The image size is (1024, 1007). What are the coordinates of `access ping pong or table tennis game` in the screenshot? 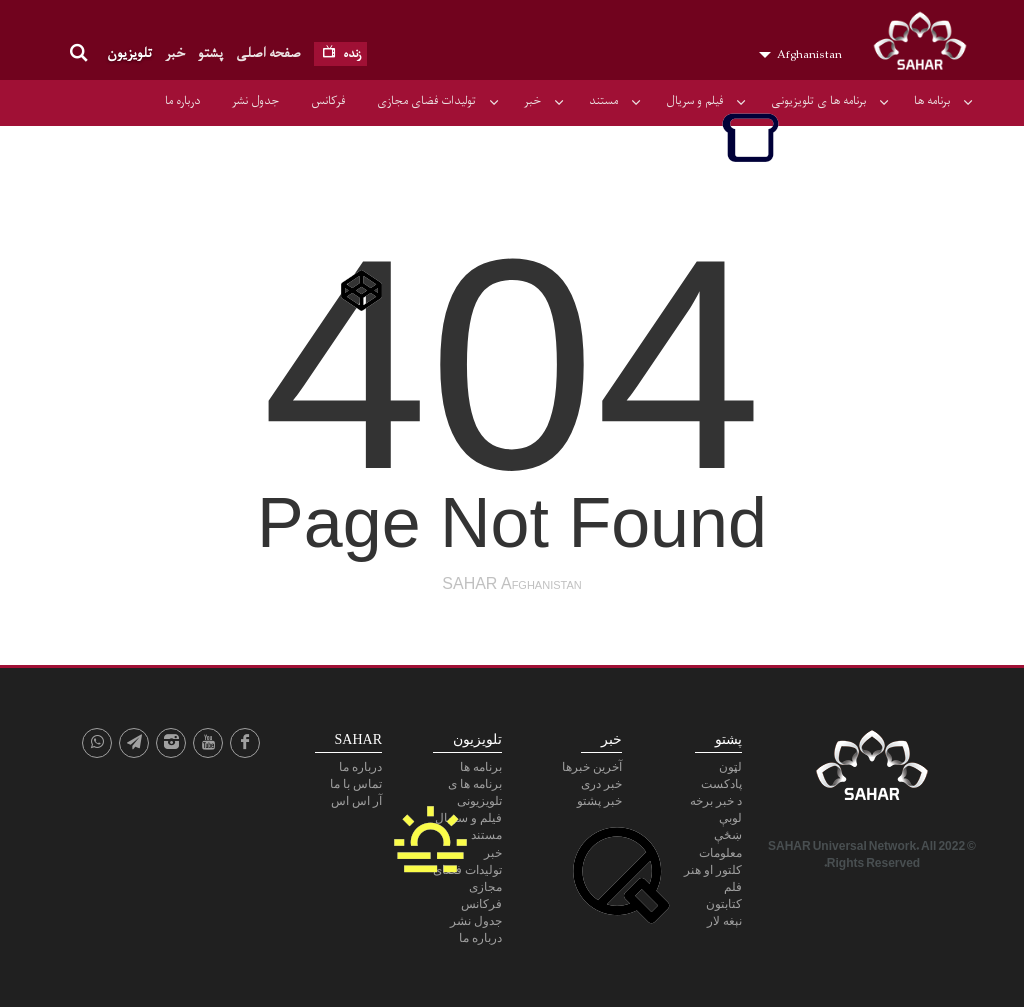 It's located at (619, 873).